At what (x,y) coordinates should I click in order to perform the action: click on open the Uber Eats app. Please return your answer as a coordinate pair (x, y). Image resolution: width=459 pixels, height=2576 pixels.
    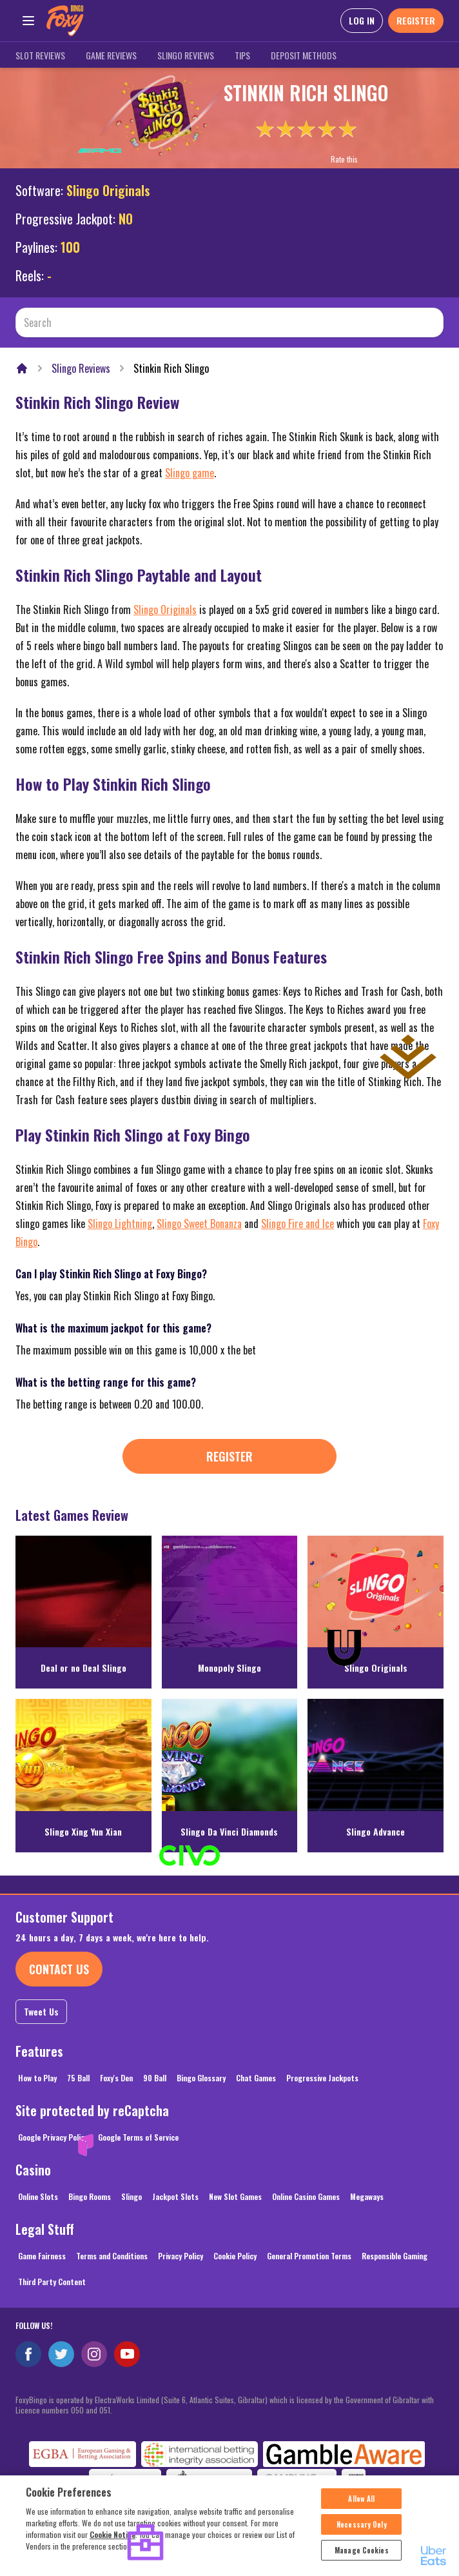
    Looking at the image, I should click on (433, 2555).